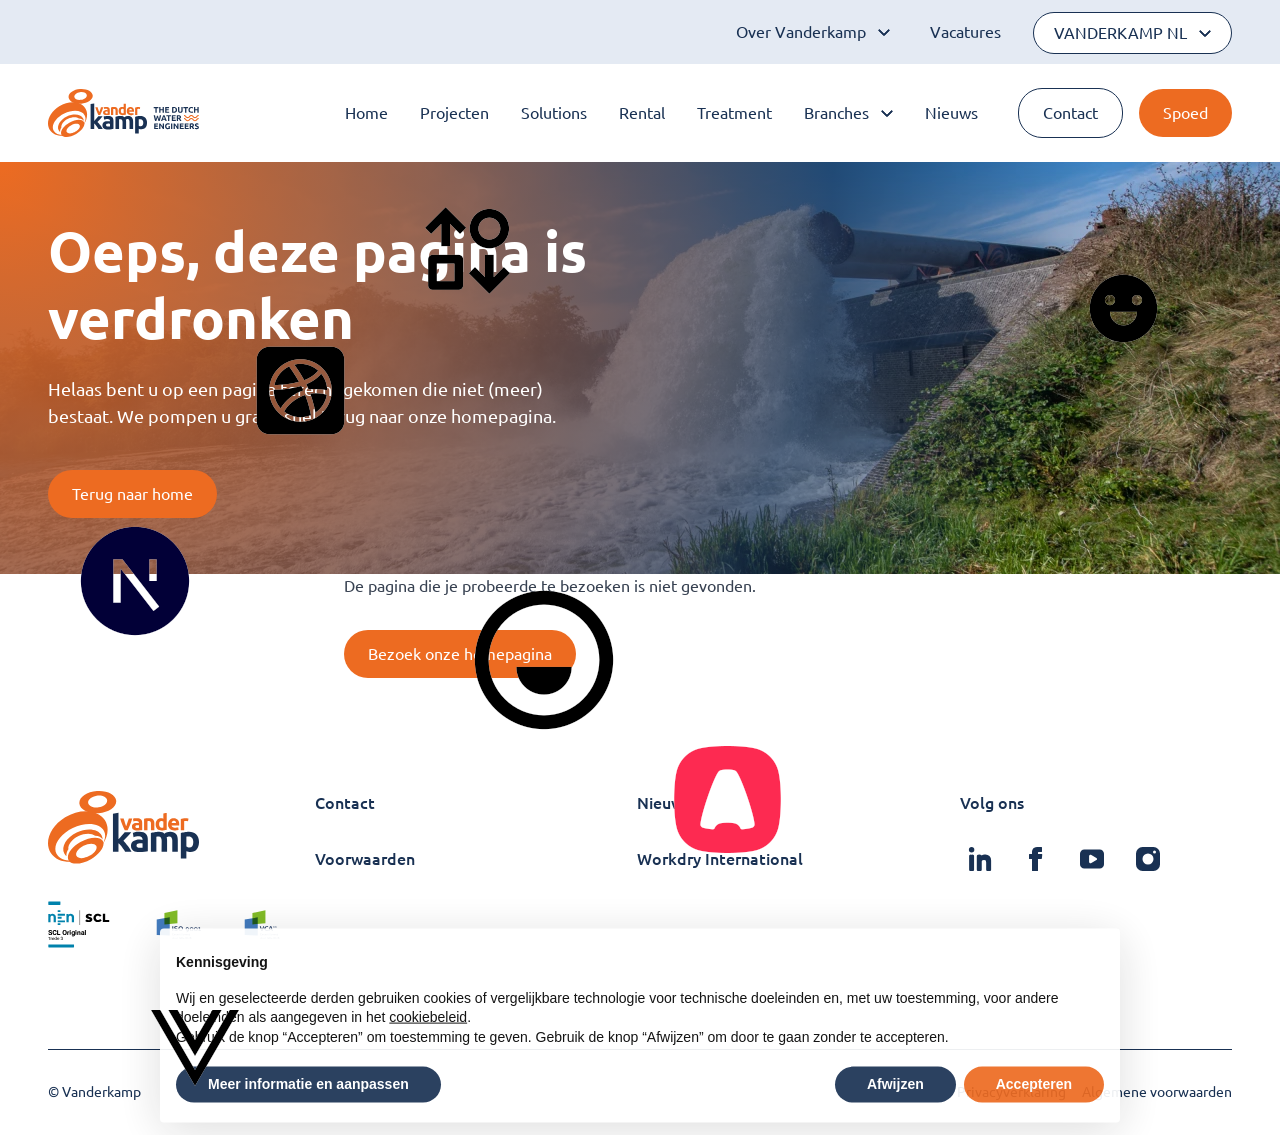 The image size is (1280, 1135). Describe the element at coordinates (727, 799) in the screenshot. I see `open the Aircall app` at that location.